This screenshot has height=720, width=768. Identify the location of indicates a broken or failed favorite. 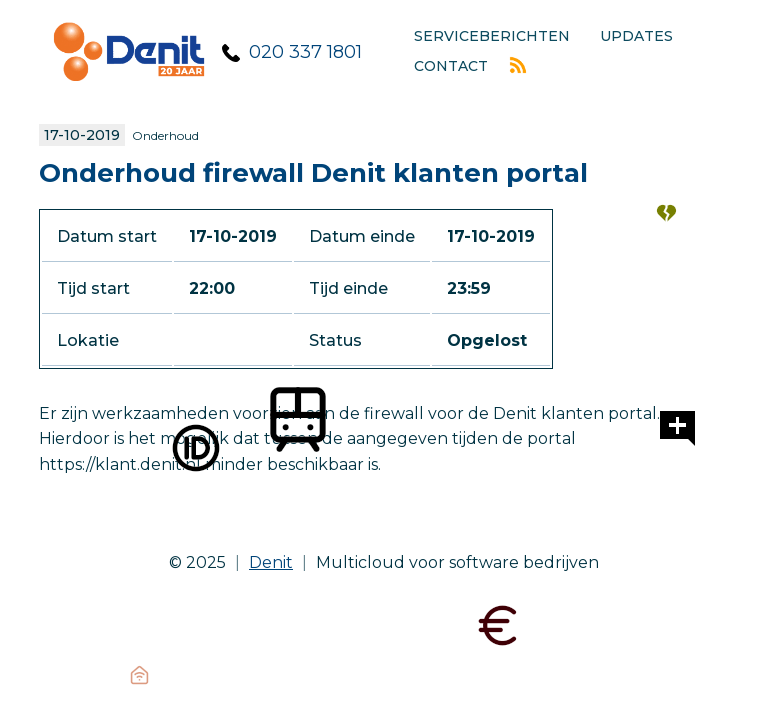
(666, 213).